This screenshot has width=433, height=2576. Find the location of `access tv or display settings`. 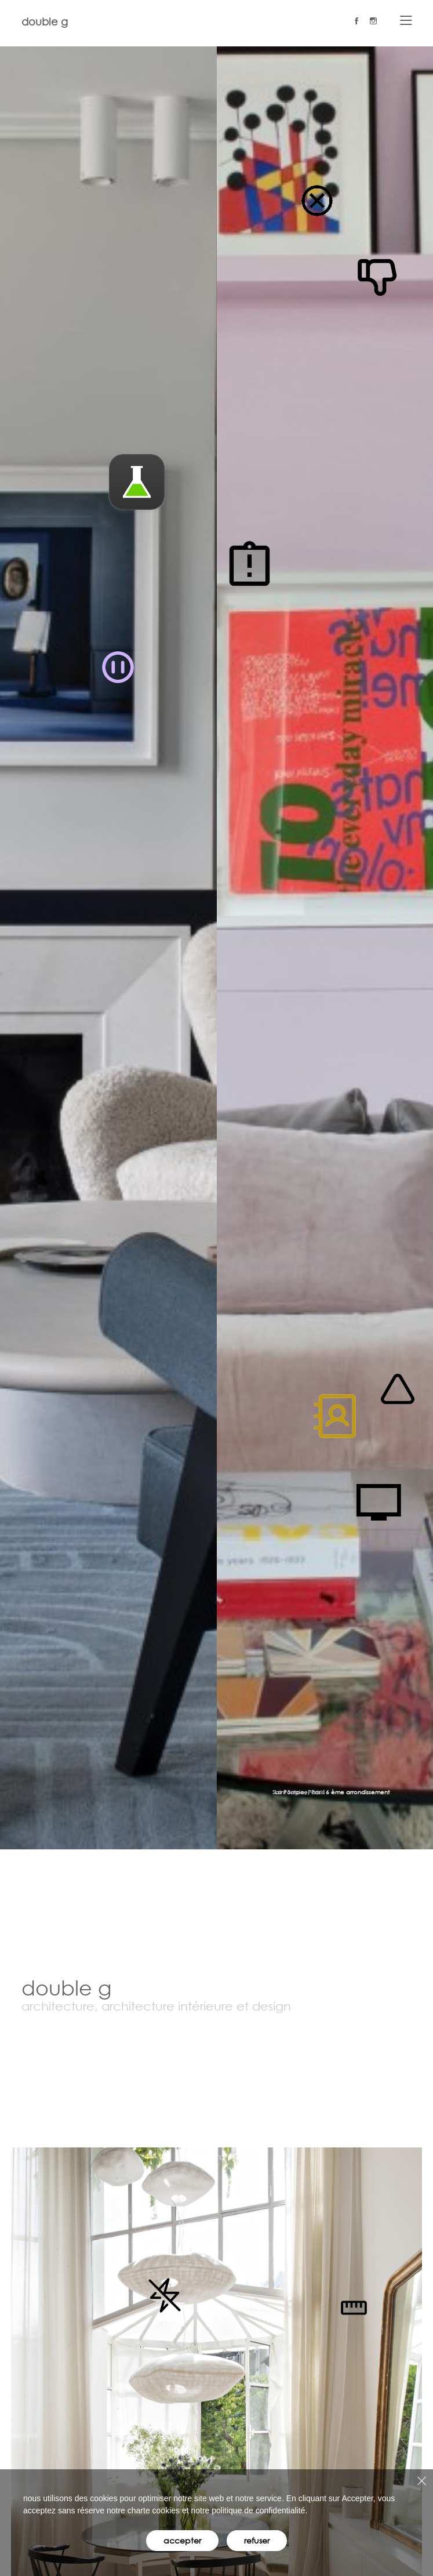

access tv or display settings is located at coordinates (379, 1502).